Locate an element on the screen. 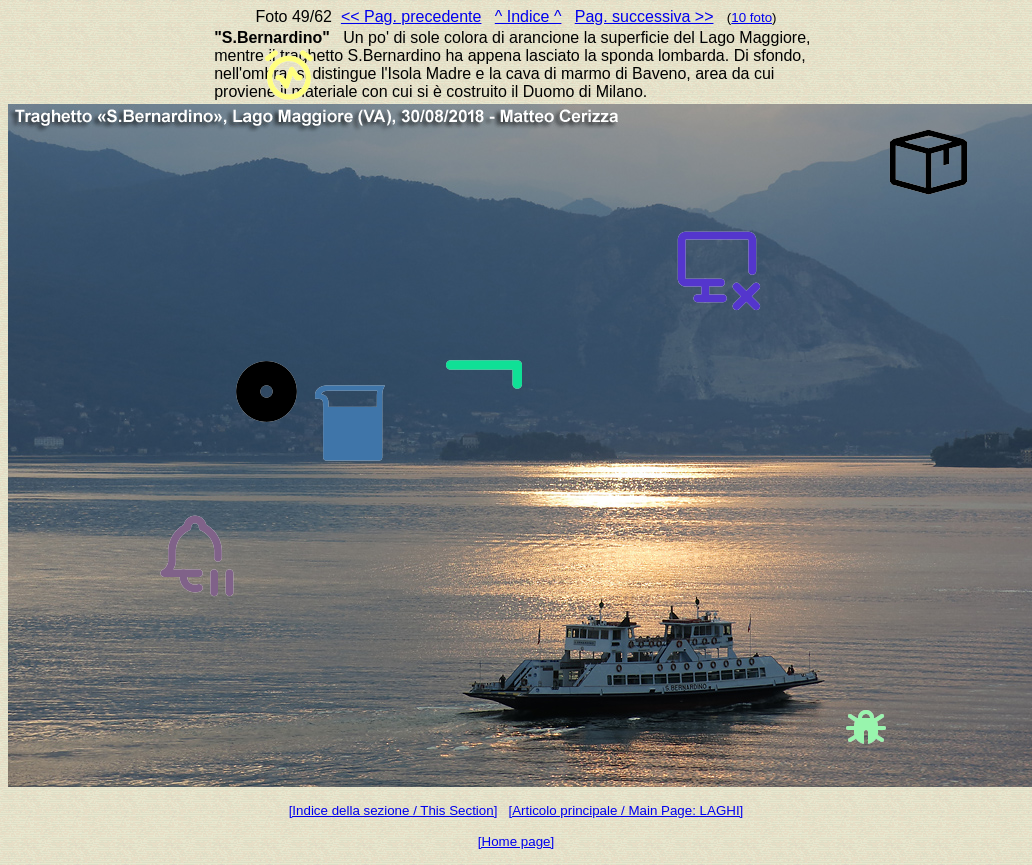 The width and height of the screenshot is (1032, 865). logical NOT operator symbol is located at coordinates (484, 365).